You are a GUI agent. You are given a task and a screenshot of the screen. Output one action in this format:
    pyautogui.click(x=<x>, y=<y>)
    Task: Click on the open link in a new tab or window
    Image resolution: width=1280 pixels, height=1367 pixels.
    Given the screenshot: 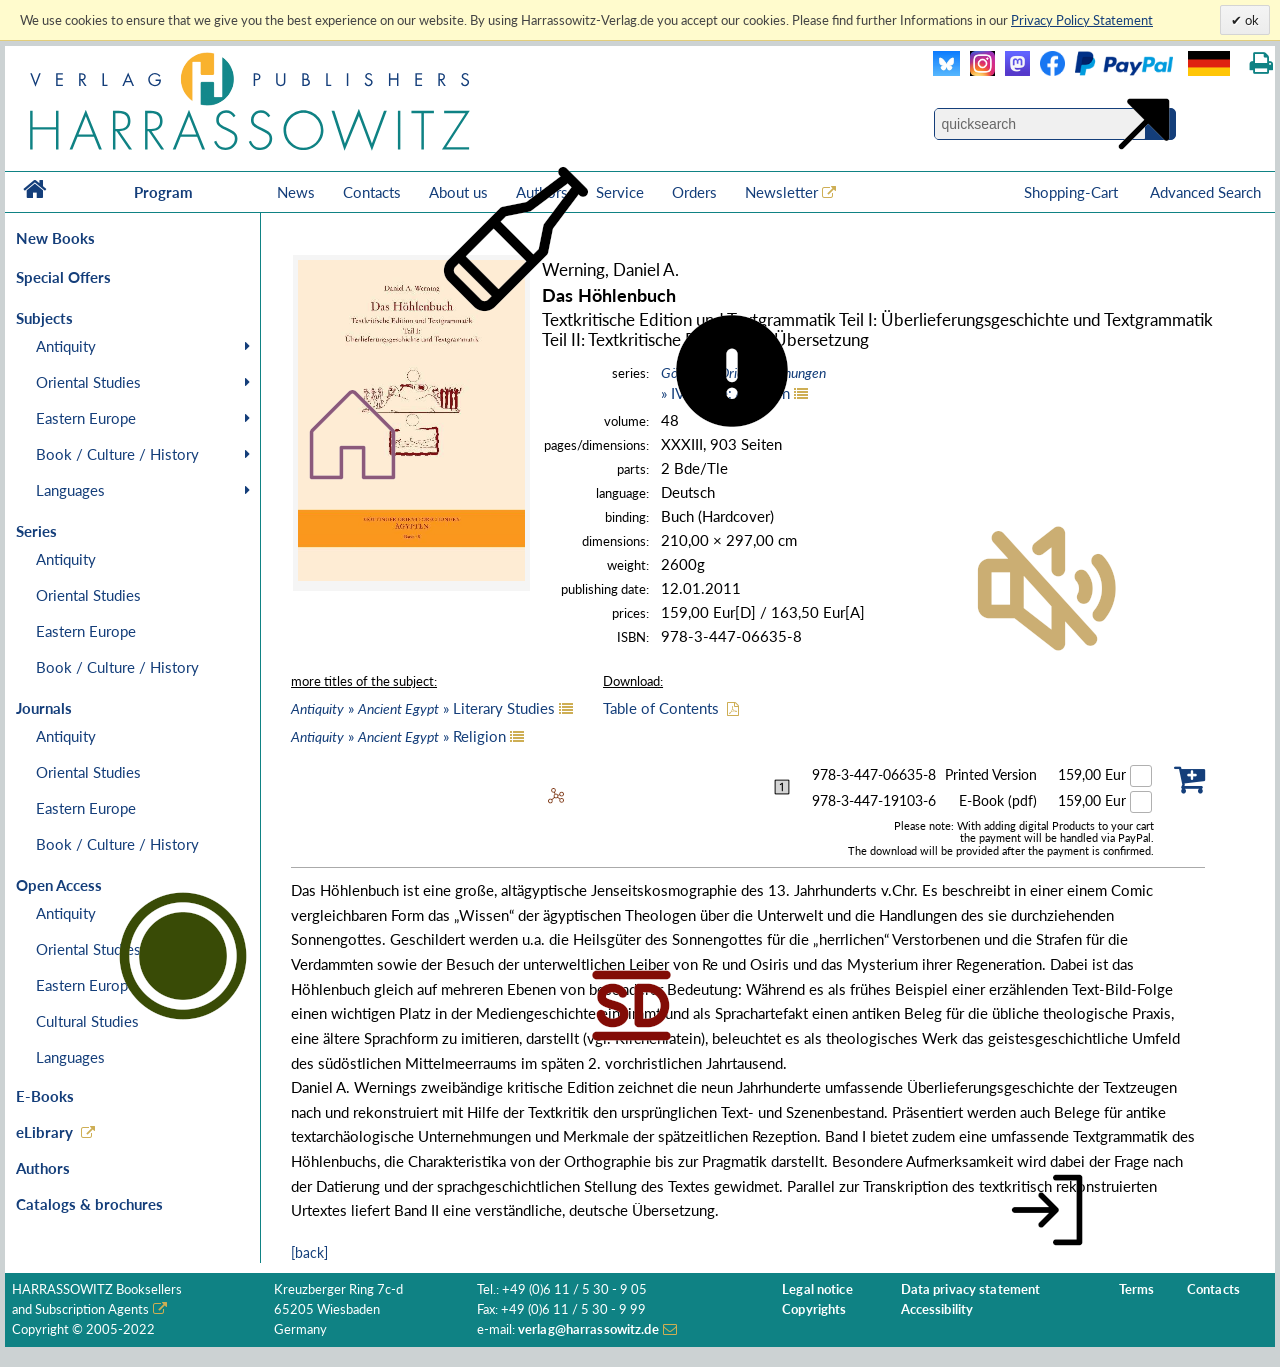 What is the action you would take?
    pyautogui.click(x=1144, y=124)
    